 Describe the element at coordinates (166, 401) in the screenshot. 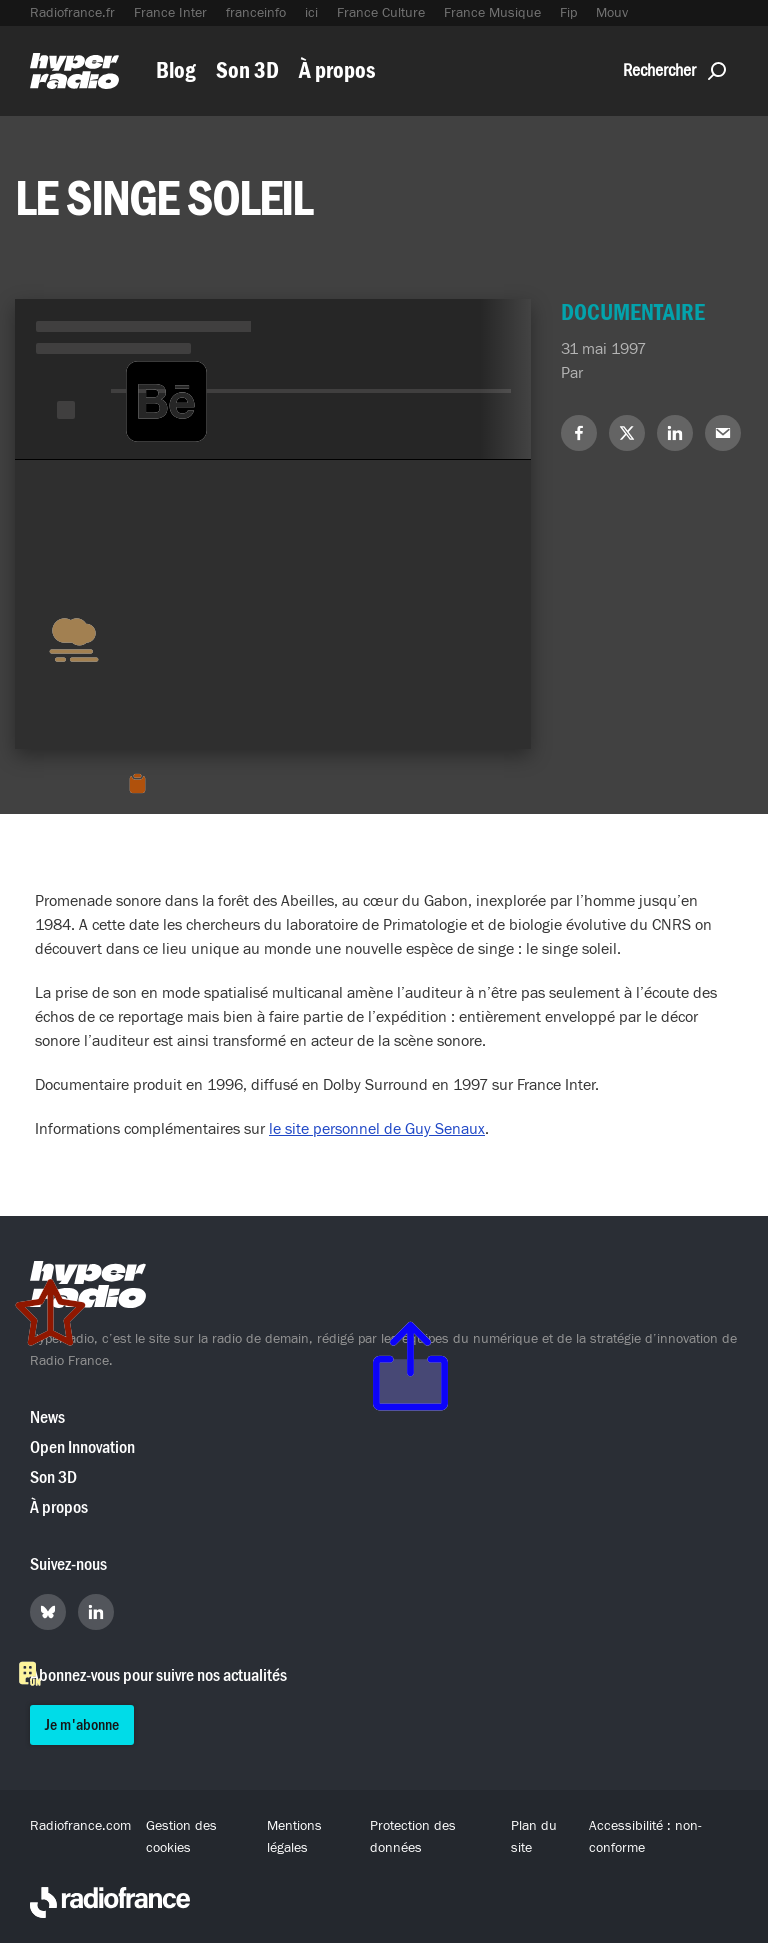

I see `visit Behance profile or portfolio` at that location.